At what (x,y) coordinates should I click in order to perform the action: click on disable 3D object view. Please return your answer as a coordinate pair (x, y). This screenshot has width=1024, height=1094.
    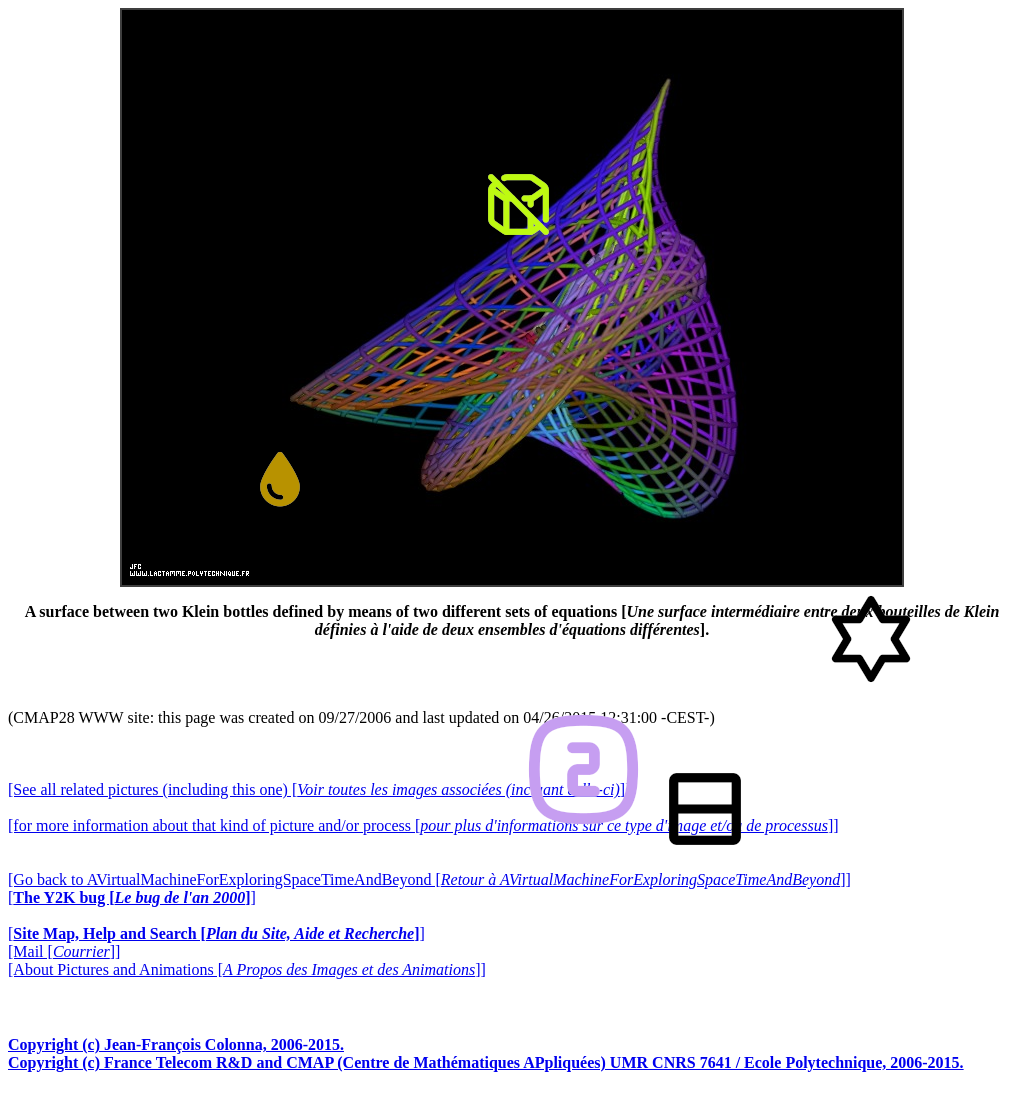
    Looking at the image, I should click on (518, 204).